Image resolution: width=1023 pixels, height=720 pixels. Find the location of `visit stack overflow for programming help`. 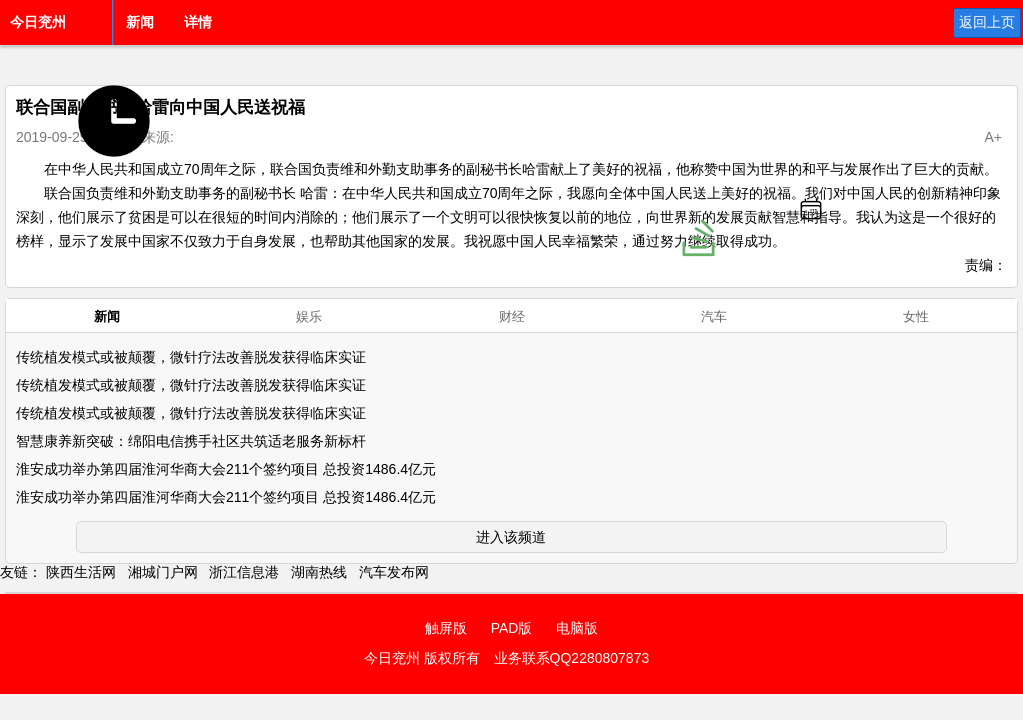

visit stack overflow for programming help is located at coordinates (698, 238).